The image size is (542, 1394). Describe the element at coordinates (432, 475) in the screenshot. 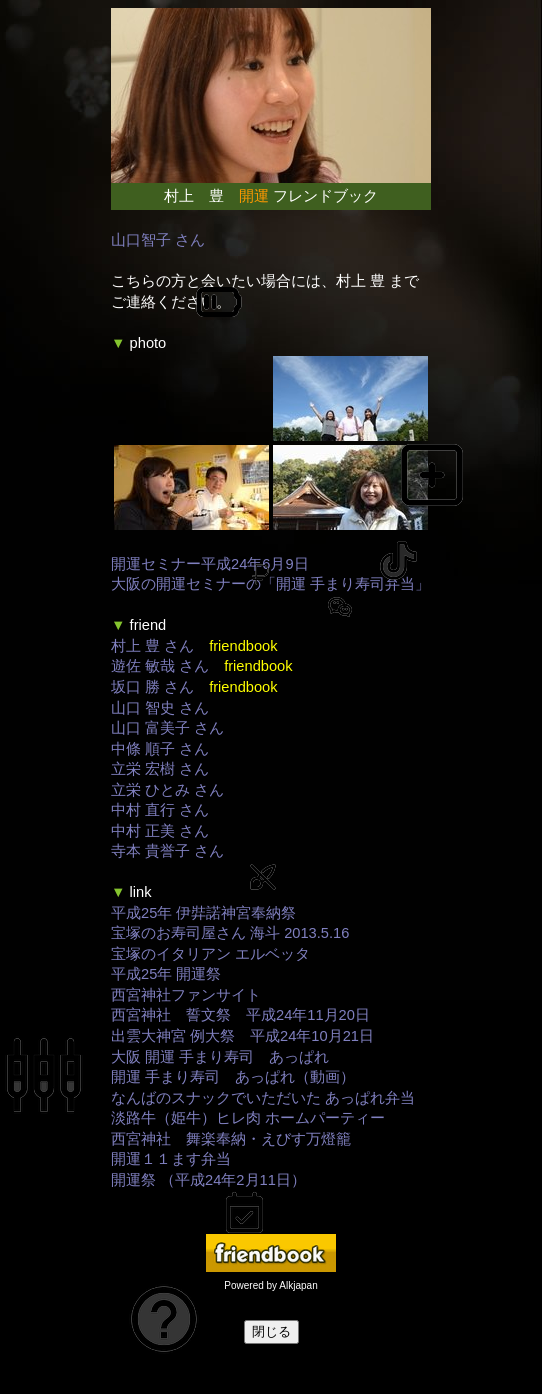

I see `add a new item or entry` at that location.